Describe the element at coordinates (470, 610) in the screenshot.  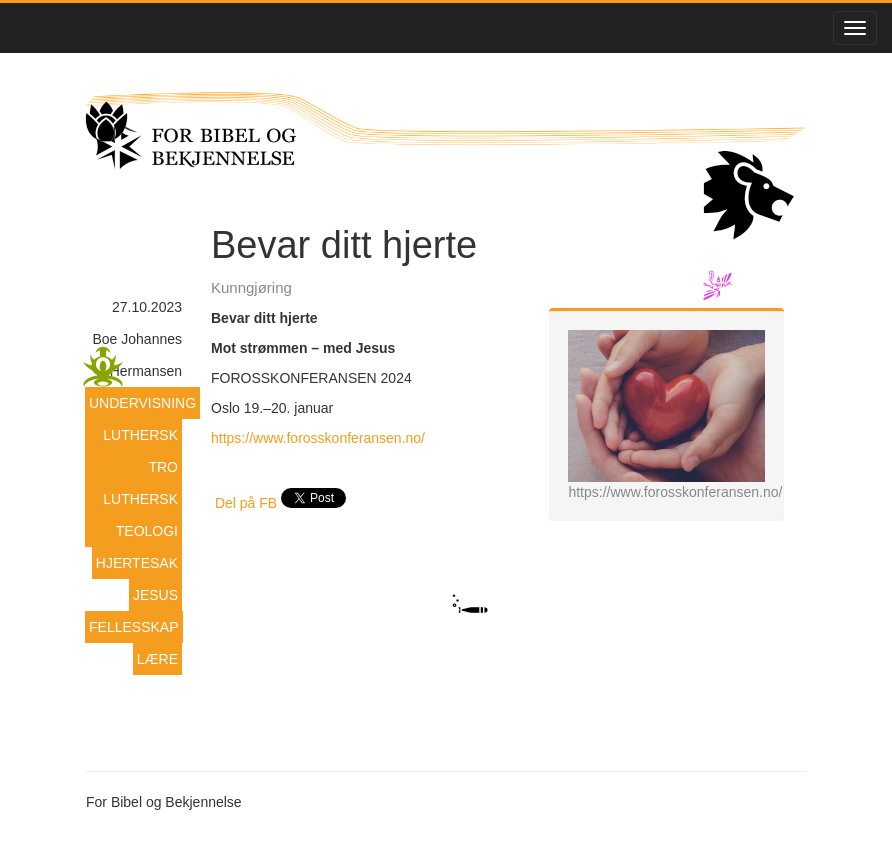
I see `launch torpedo attack in naval combat game` at that location.